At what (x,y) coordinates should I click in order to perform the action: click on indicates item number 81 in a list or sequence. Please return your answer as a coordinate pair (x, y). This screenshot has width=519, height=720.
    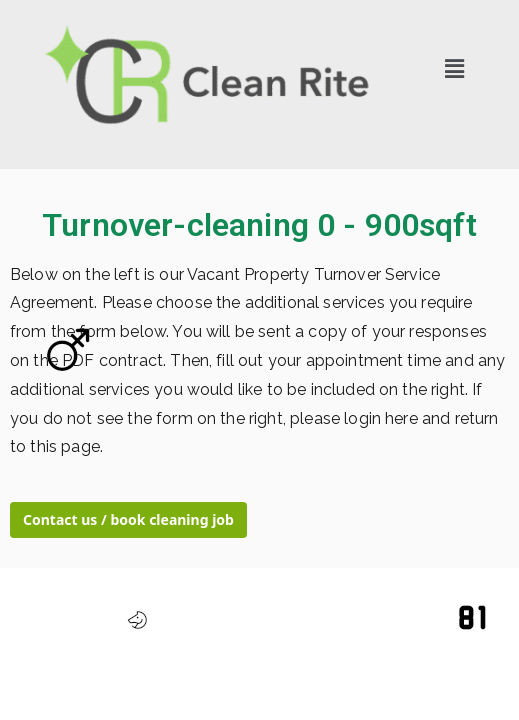
    Looking at the image, I should click on (473, 617).